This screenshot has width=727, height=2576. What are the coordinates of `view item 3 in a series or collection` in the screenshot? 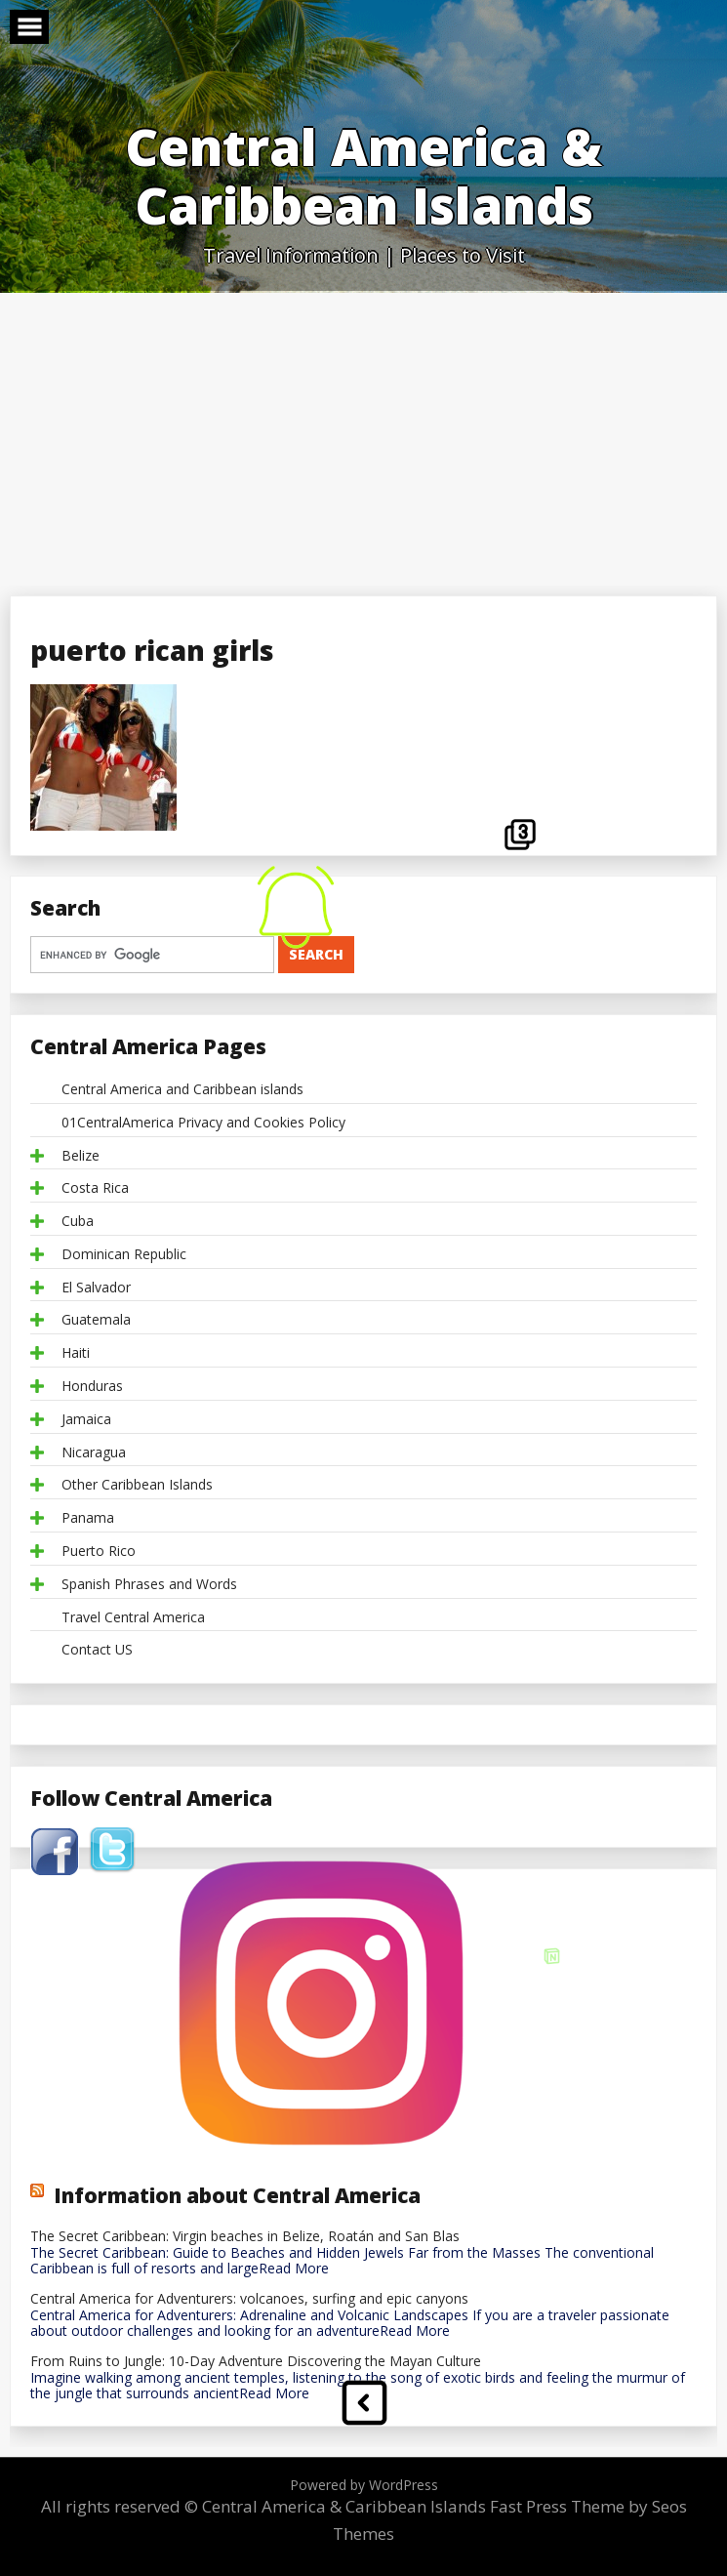 It's located at (520, 835).